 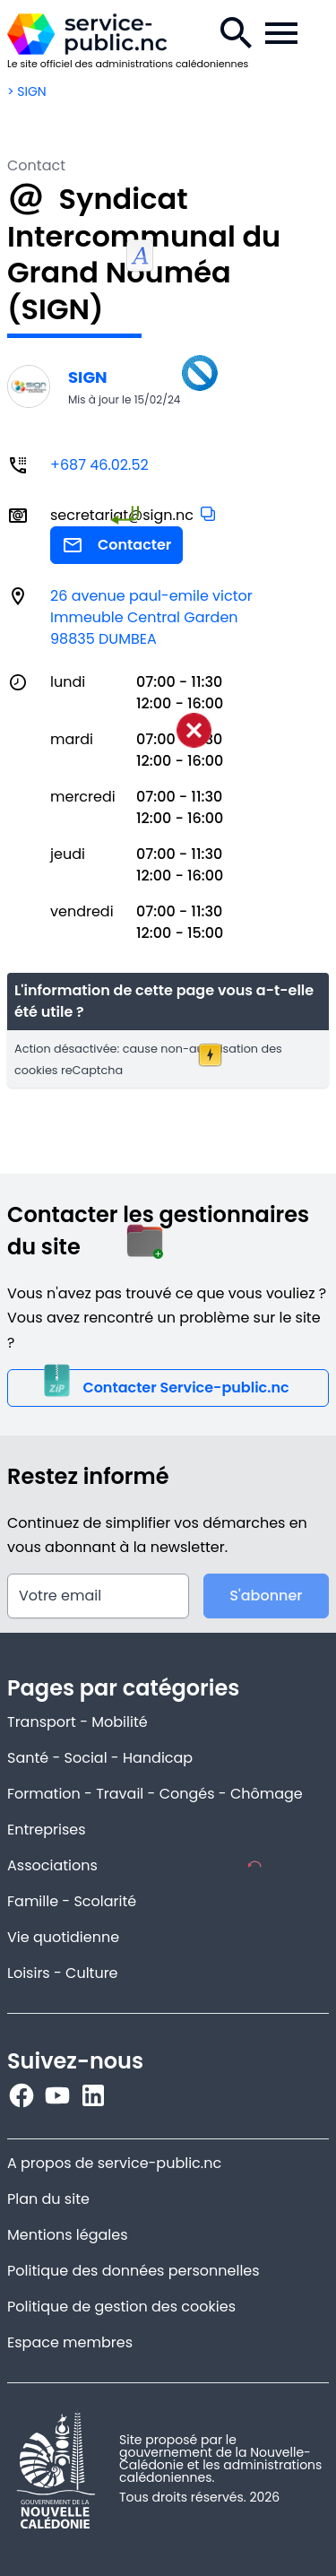 What do you see at coordinates (210, 1054) in the screenshot?
I see `access power management settings` at bounding box center [210, 1054].